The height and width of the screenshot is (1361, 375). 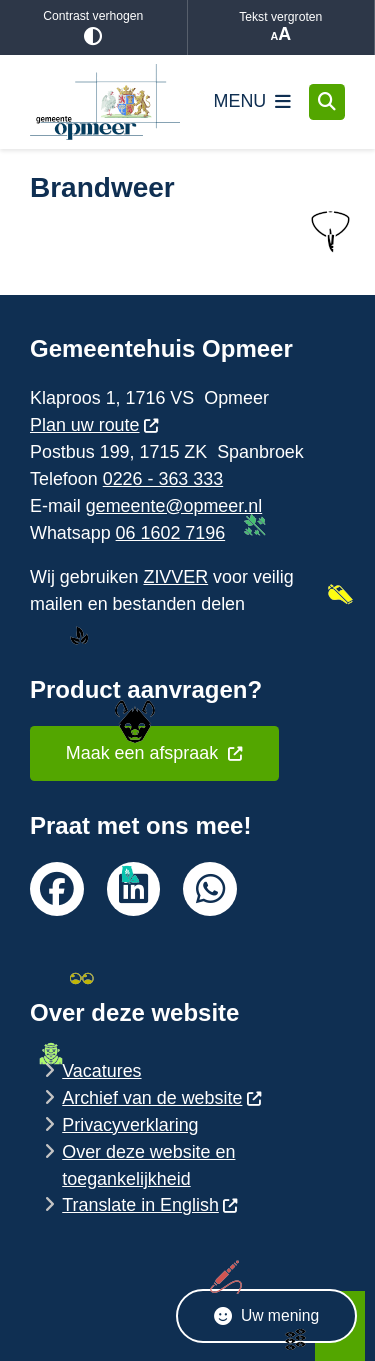 What do you see at coordinates (130, 874) in the screenshot?
I see `indicates grain or wheat ingredient` at bounding box center [130, 874].